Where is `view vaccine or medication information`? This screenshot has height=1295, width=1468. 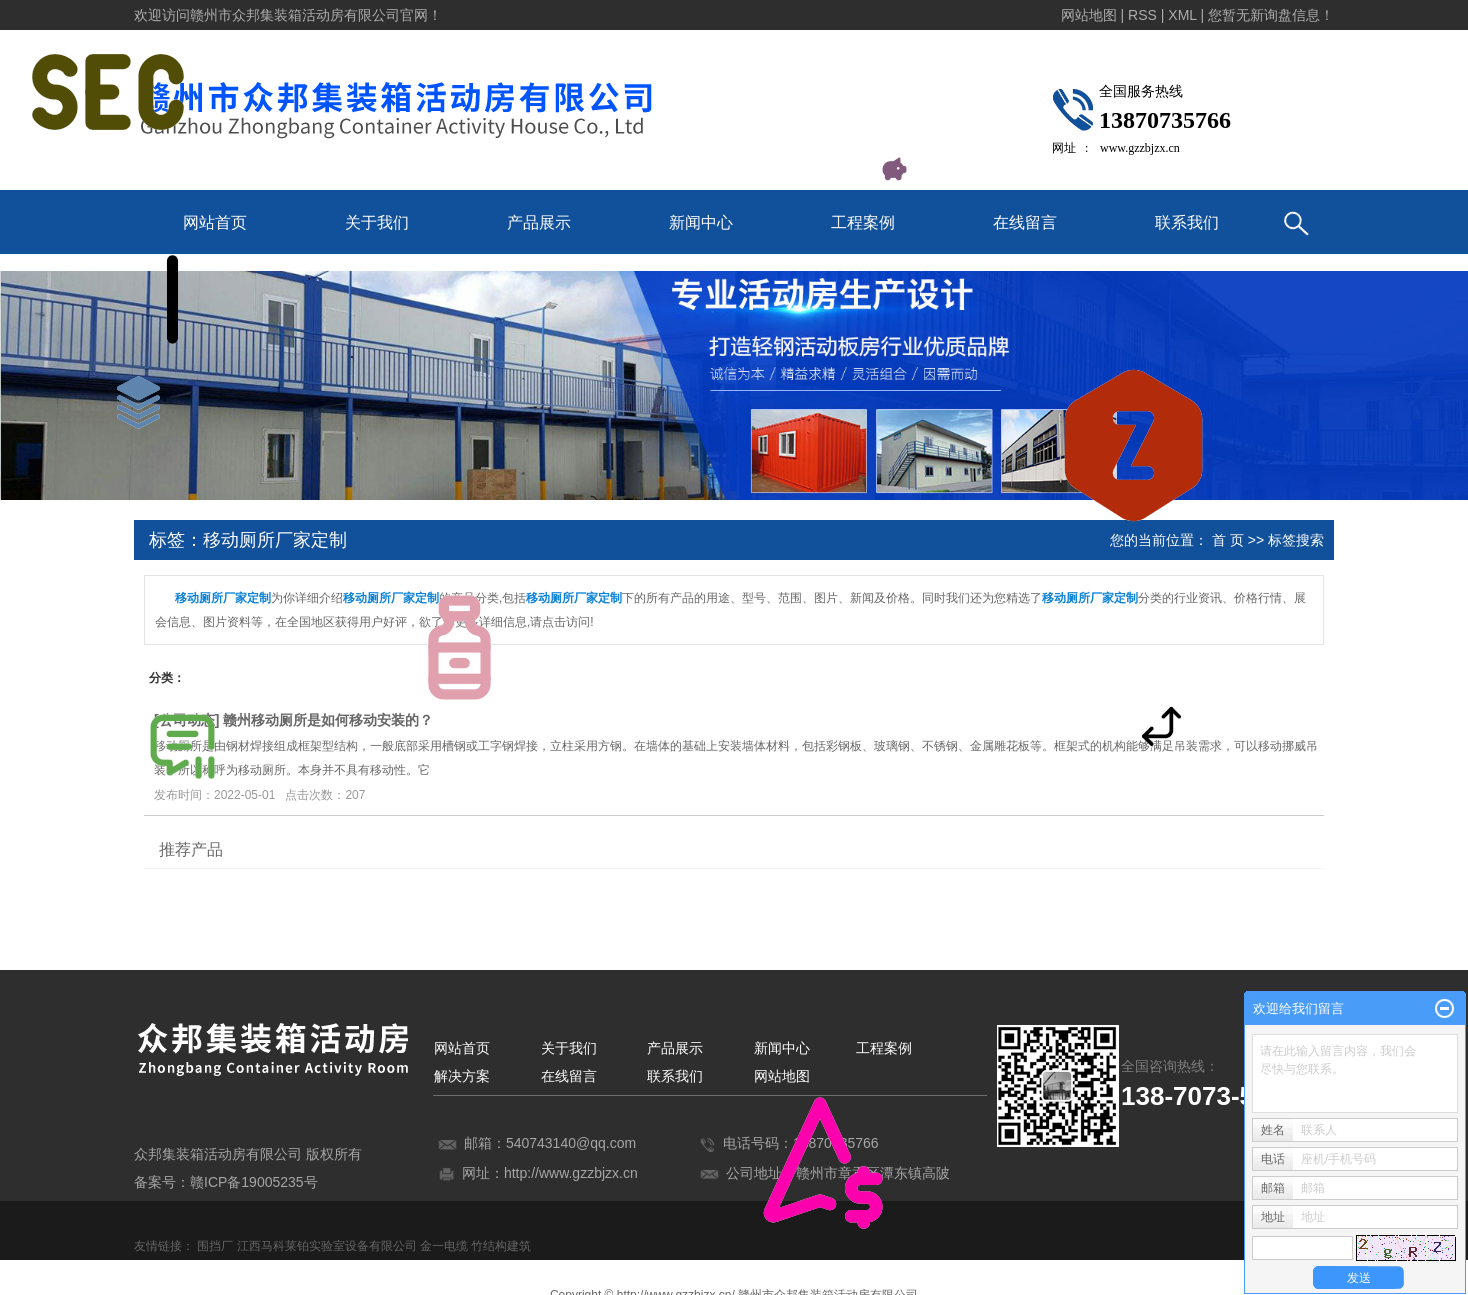
view vaccine or medication information is located at coordinates (459, 647).